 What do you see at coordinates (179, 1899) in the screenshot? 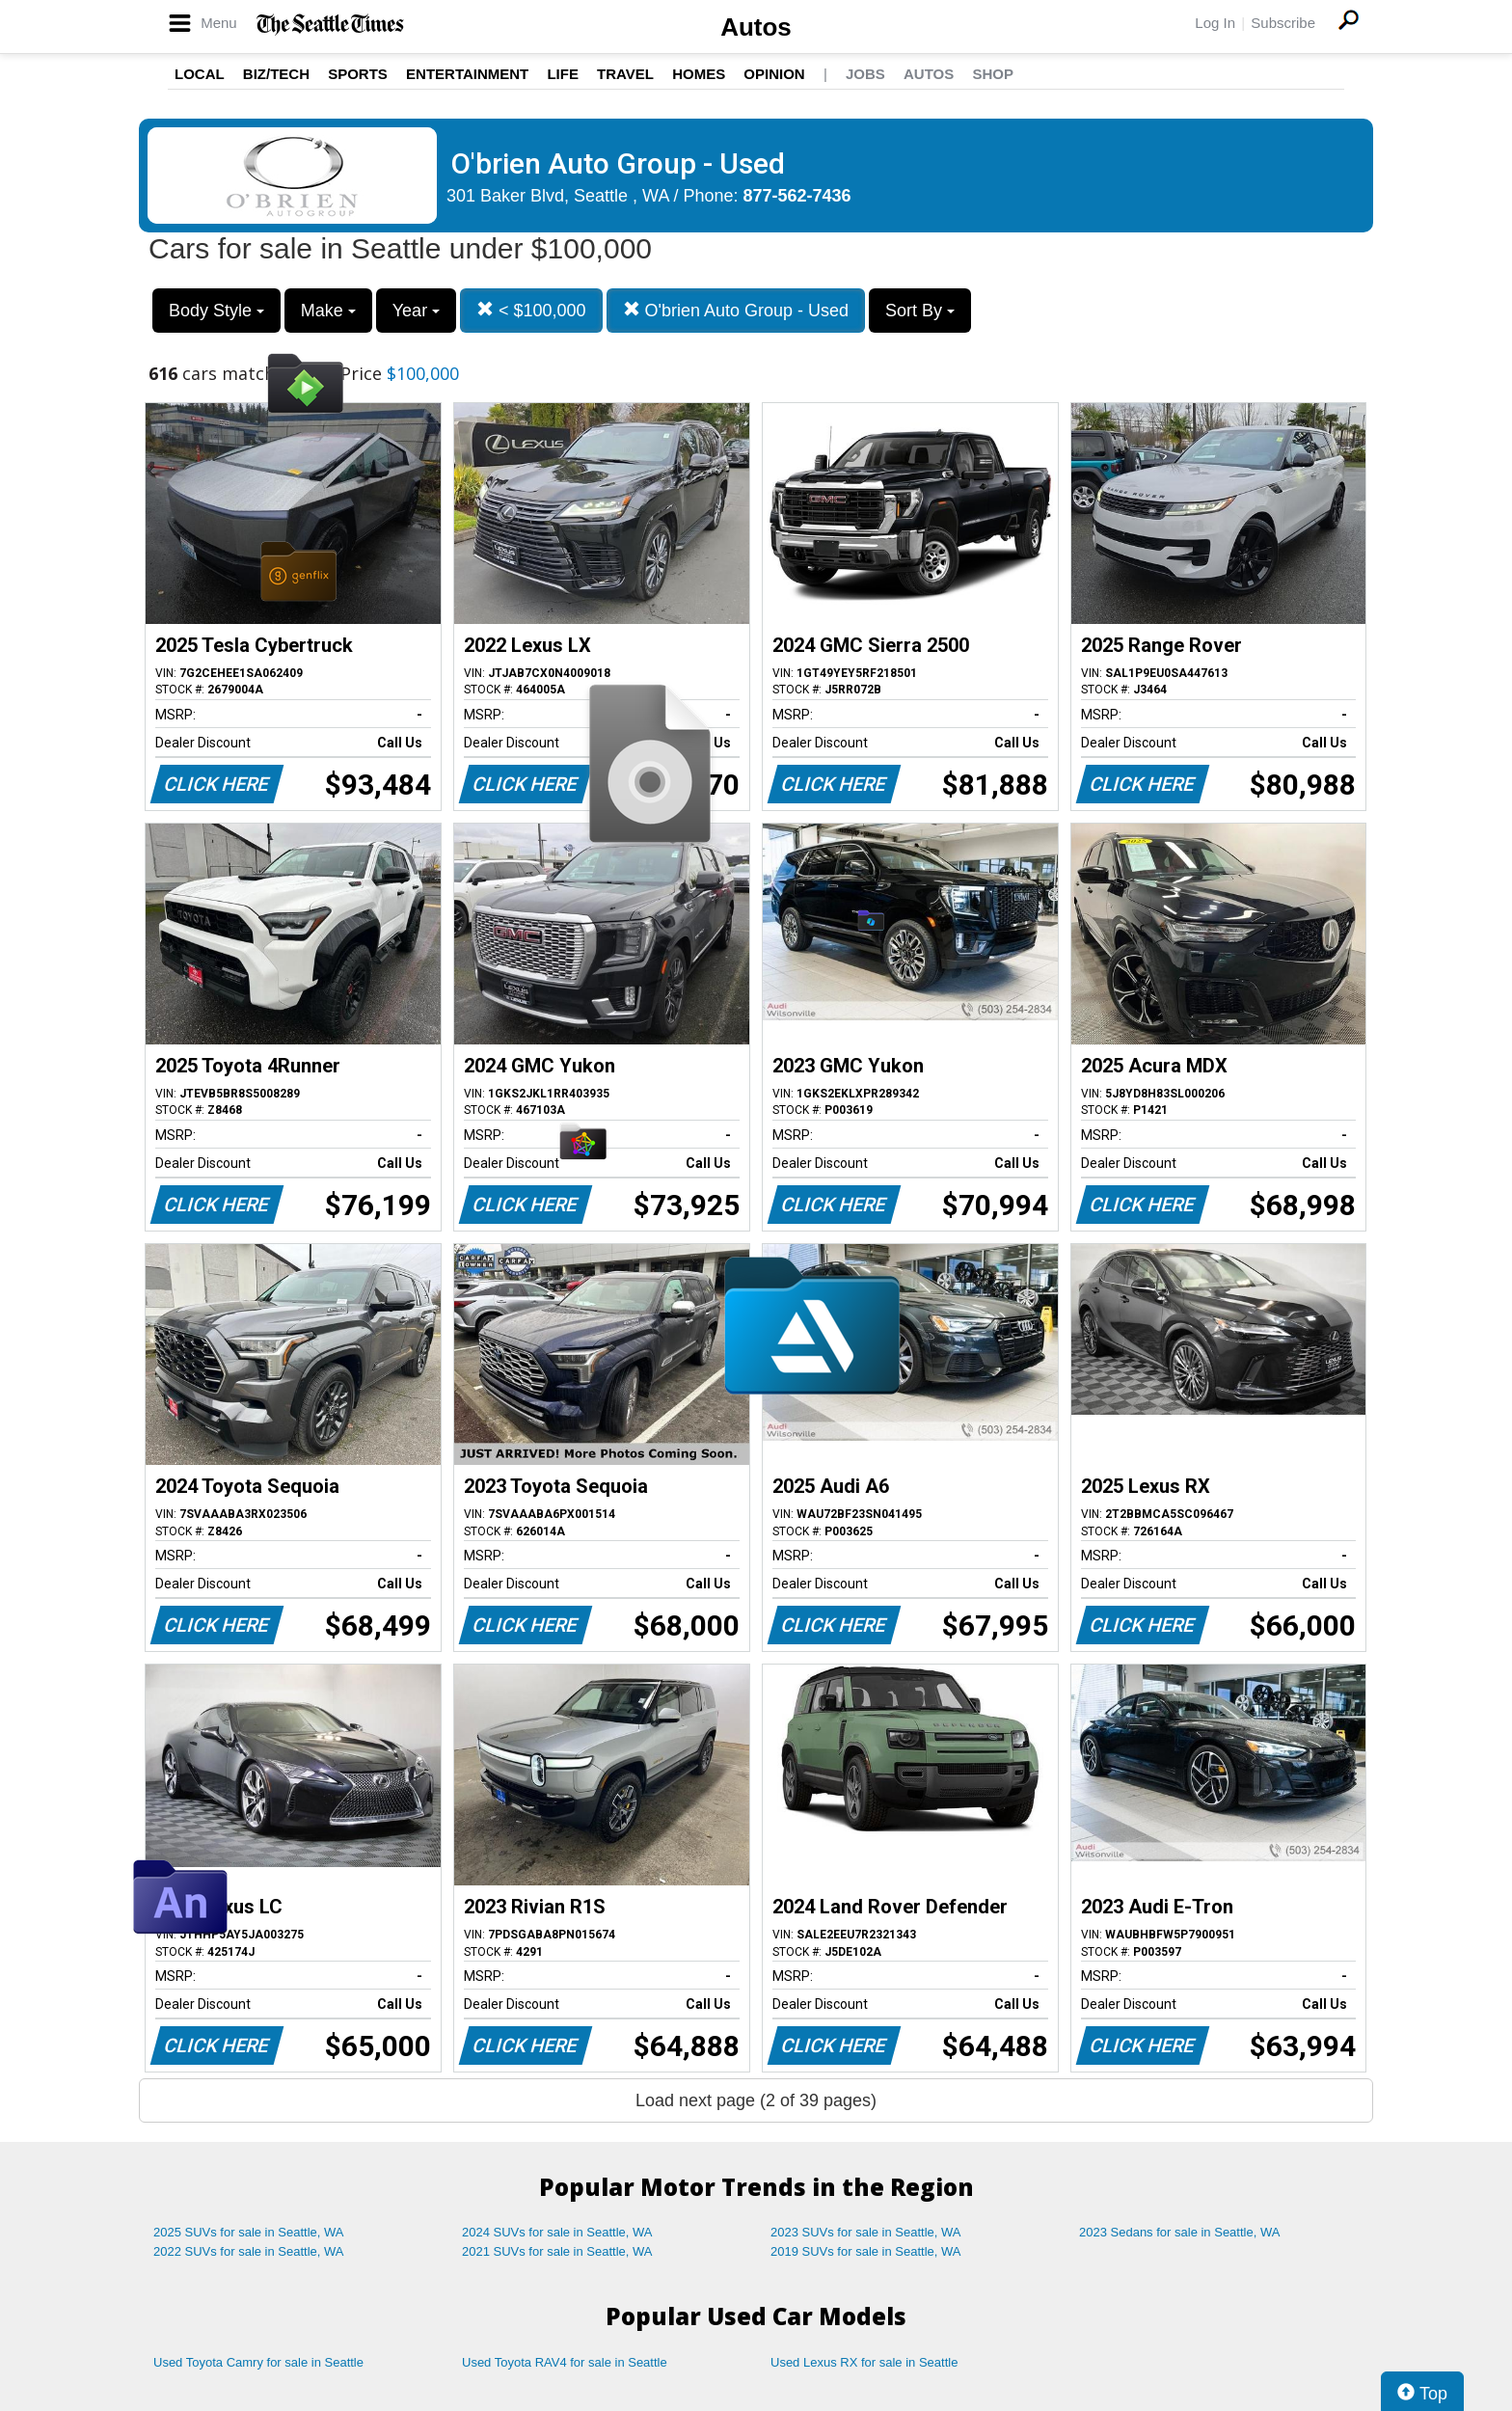
I see `open adobe animate project files folder` at bounding box center [179, 1899].